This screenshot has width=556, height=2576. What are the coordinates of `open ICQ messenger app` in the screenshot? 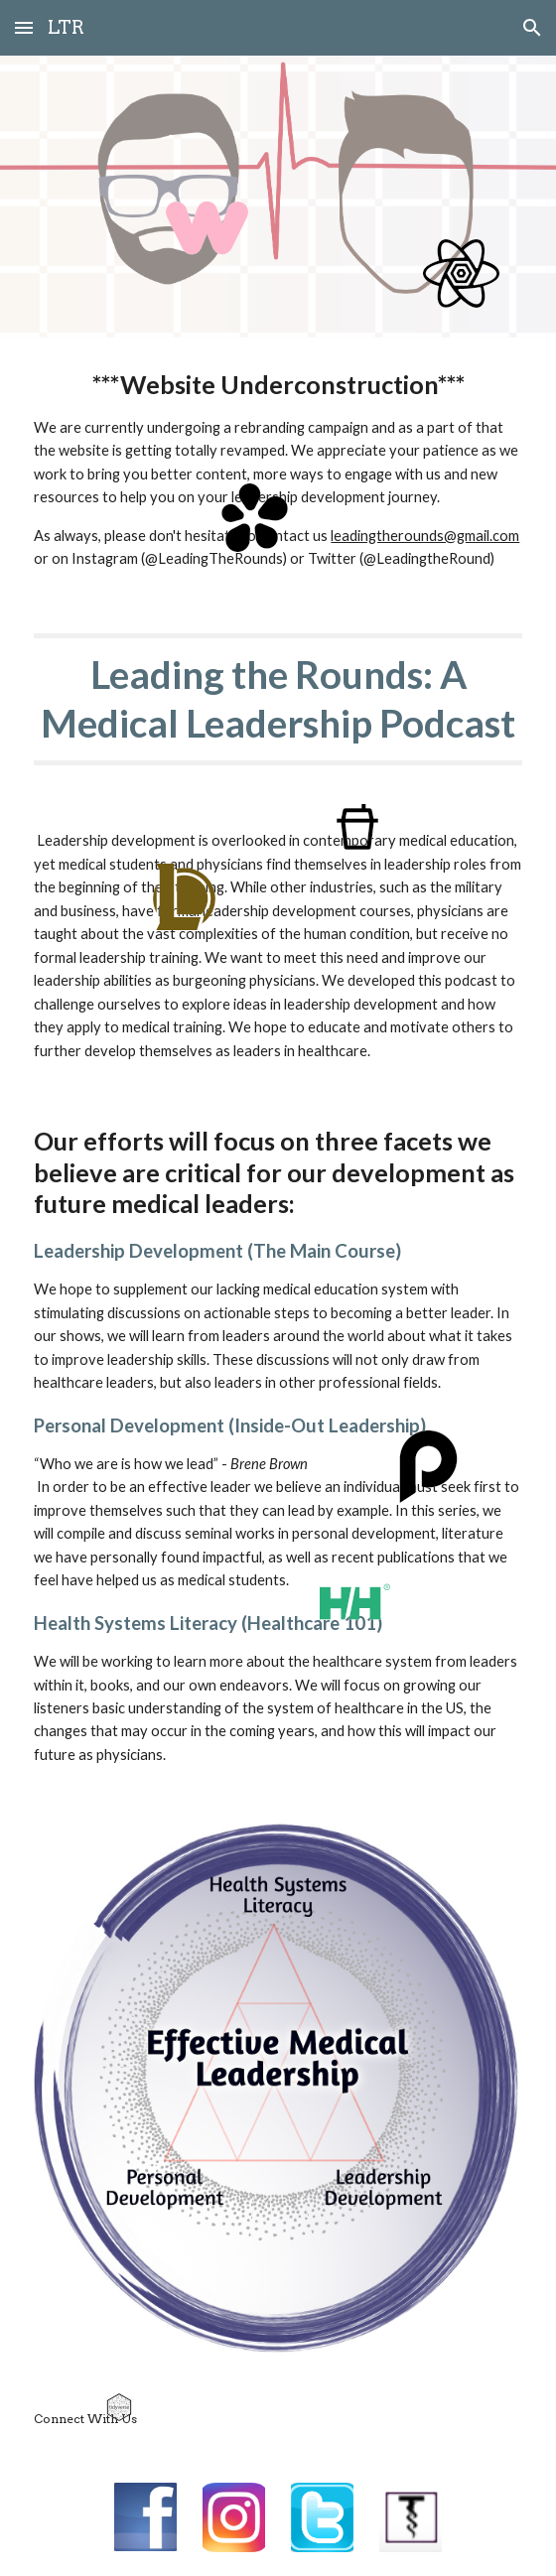 It's located at (254, 517).